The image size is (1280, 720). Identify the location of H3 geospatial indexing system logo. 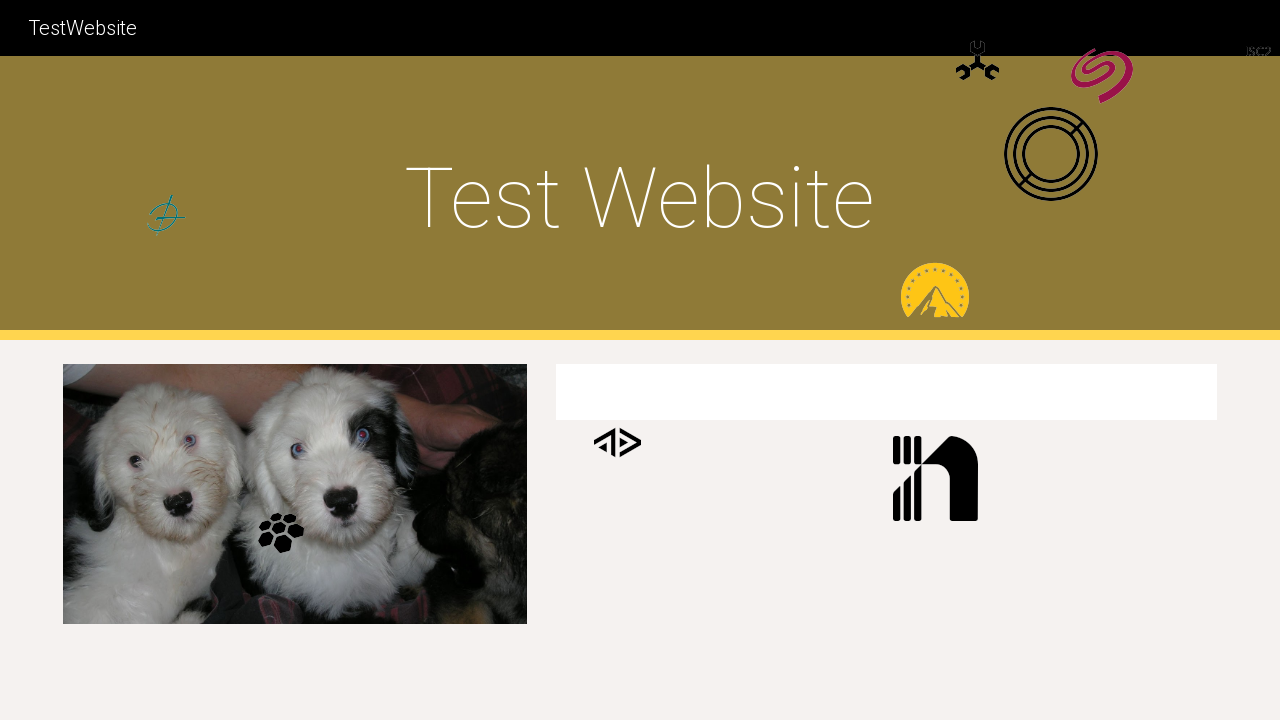
(281, 533).